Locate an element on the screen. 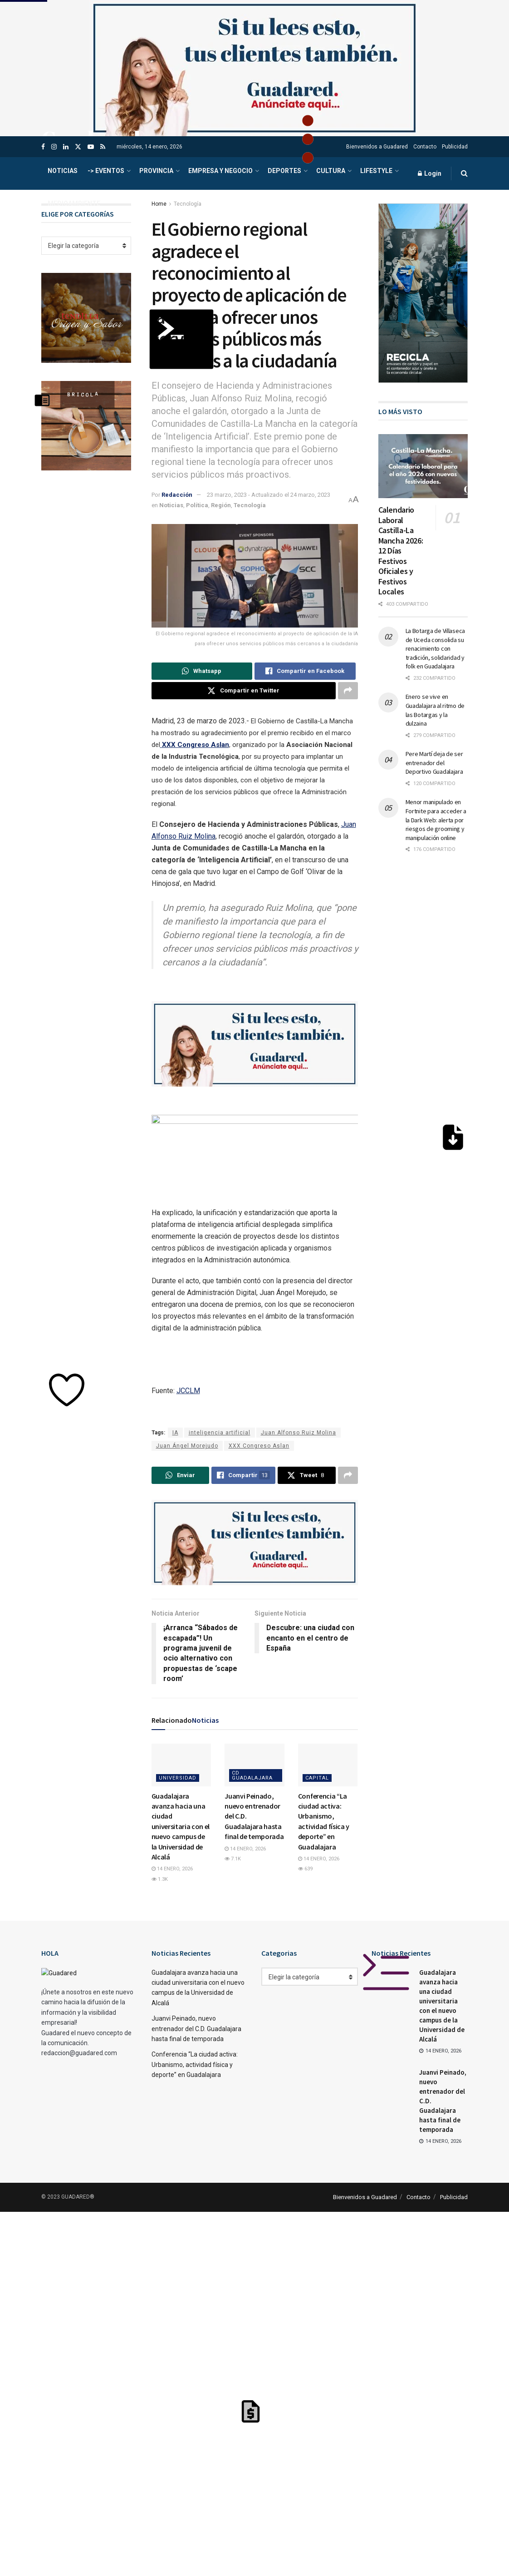 Image resolution: width=509 pixels, height=2576 pixels. add item to favorites is located at coordinates (67, 1390).